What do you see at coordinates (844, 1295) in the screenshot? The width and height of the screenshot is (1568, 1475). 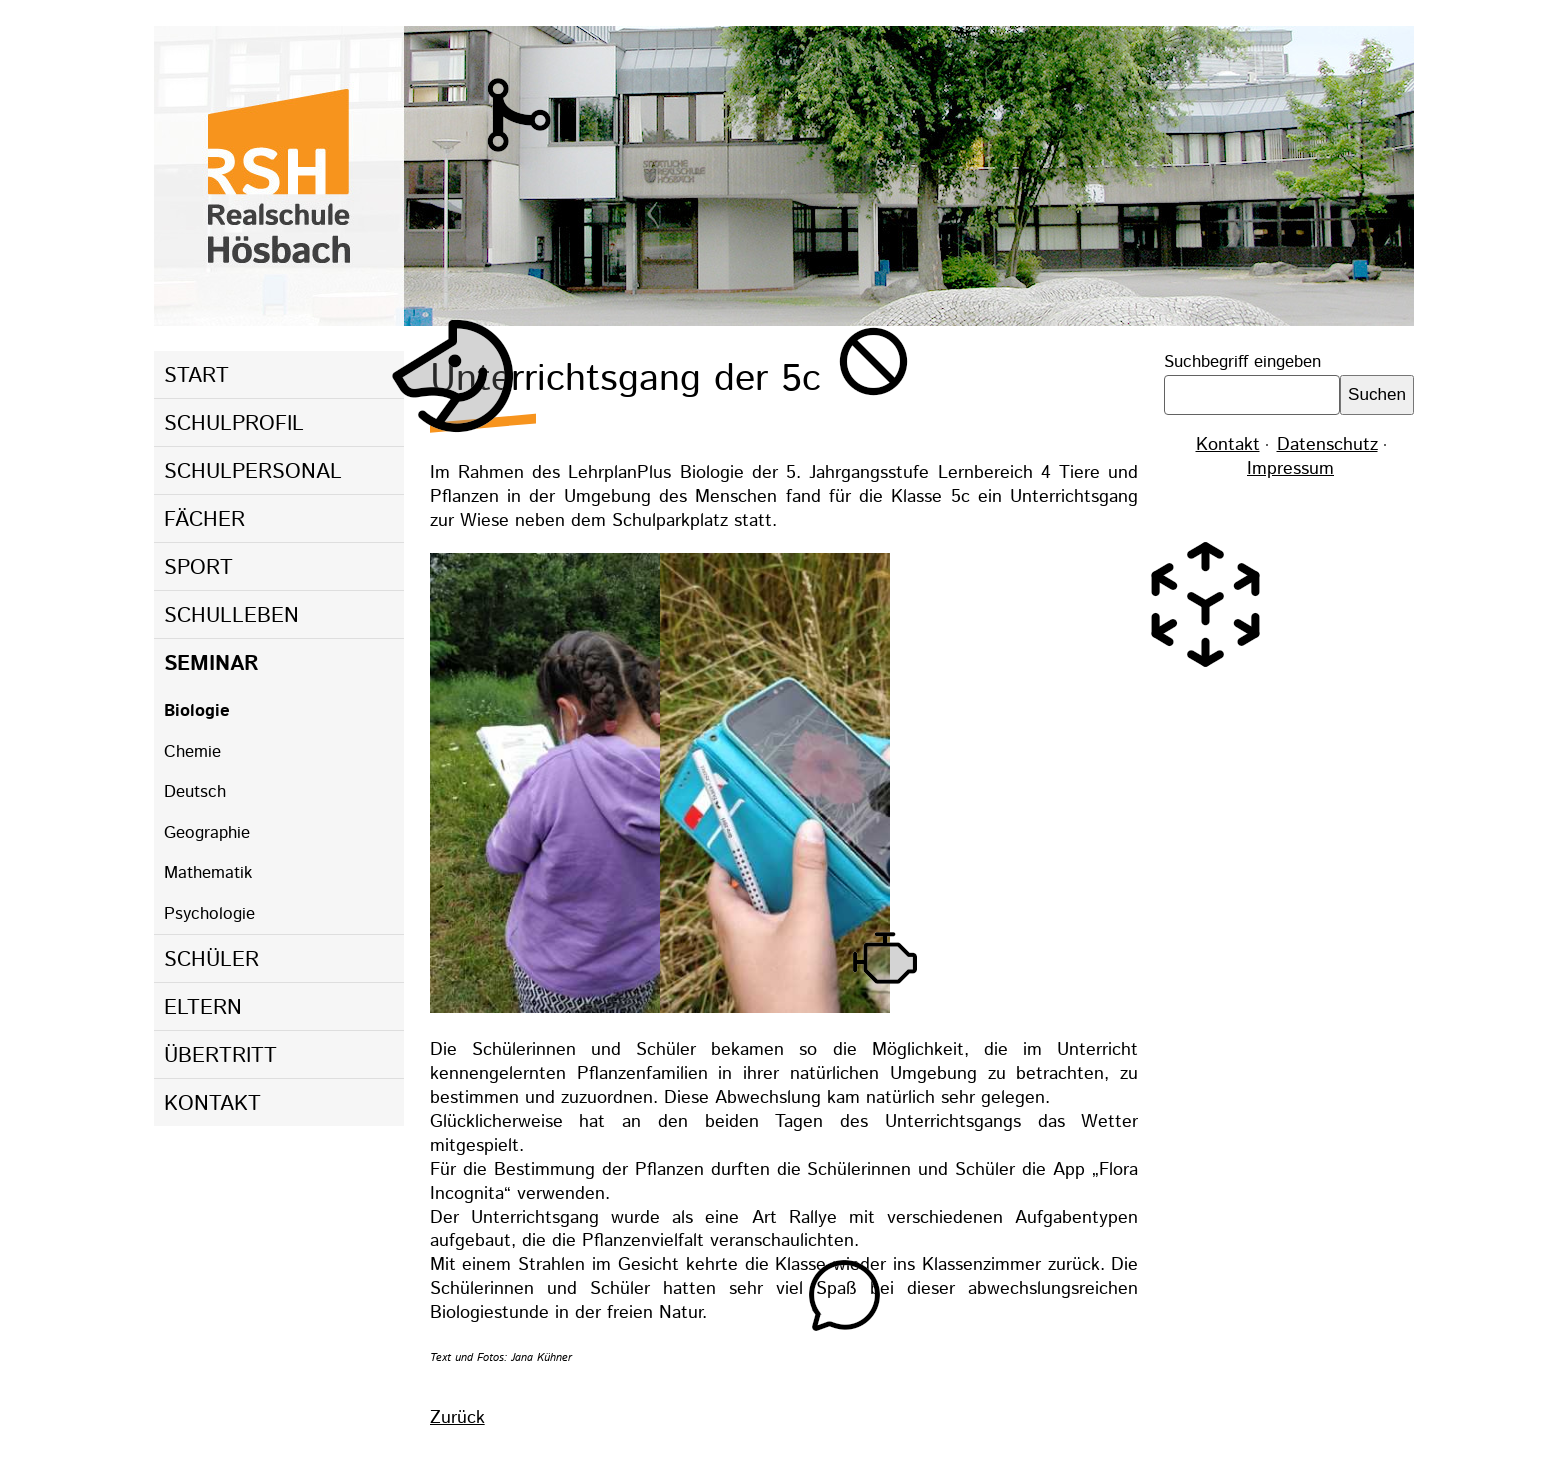 I see `open a chat or messaging feature` at bounding box center [844, 1295].